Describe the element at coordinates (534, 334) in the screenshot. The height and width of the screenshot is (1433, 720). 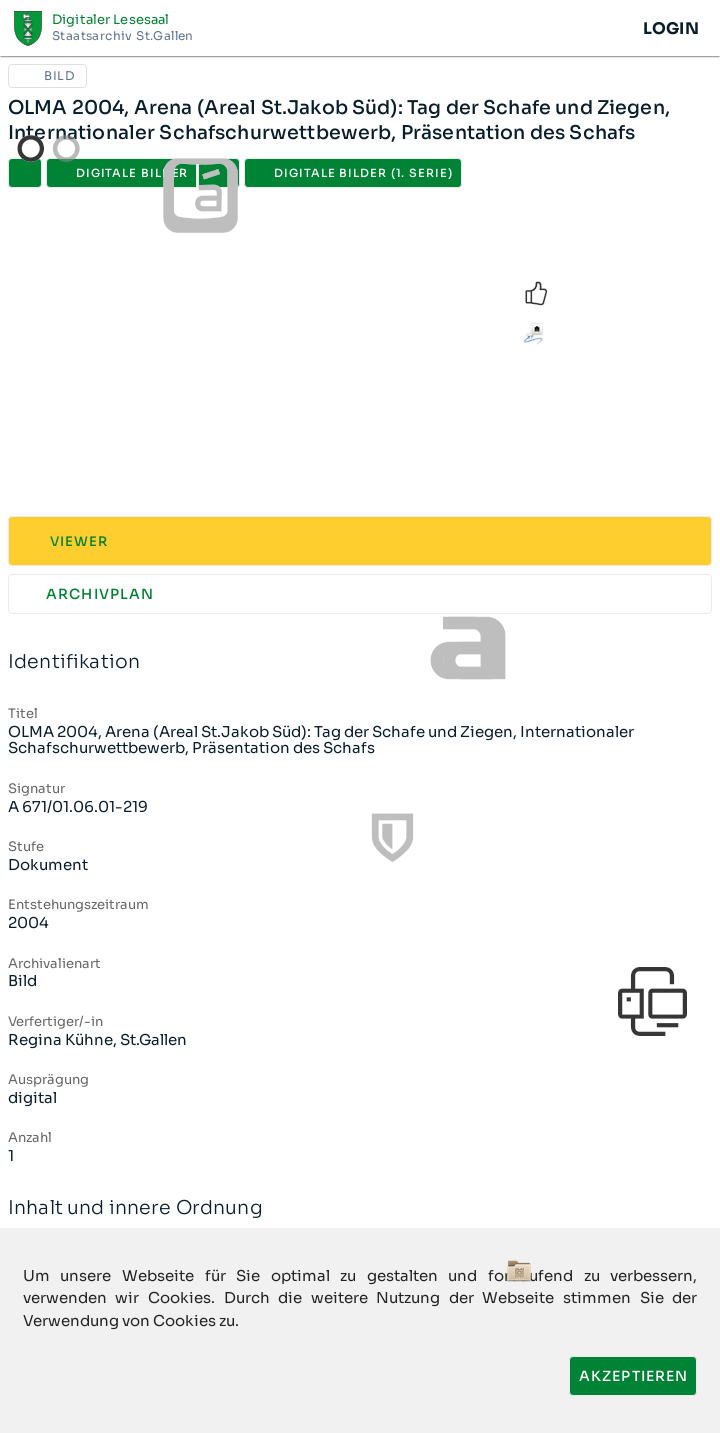
I see `indicates wired network connection is disconnected` at that location.